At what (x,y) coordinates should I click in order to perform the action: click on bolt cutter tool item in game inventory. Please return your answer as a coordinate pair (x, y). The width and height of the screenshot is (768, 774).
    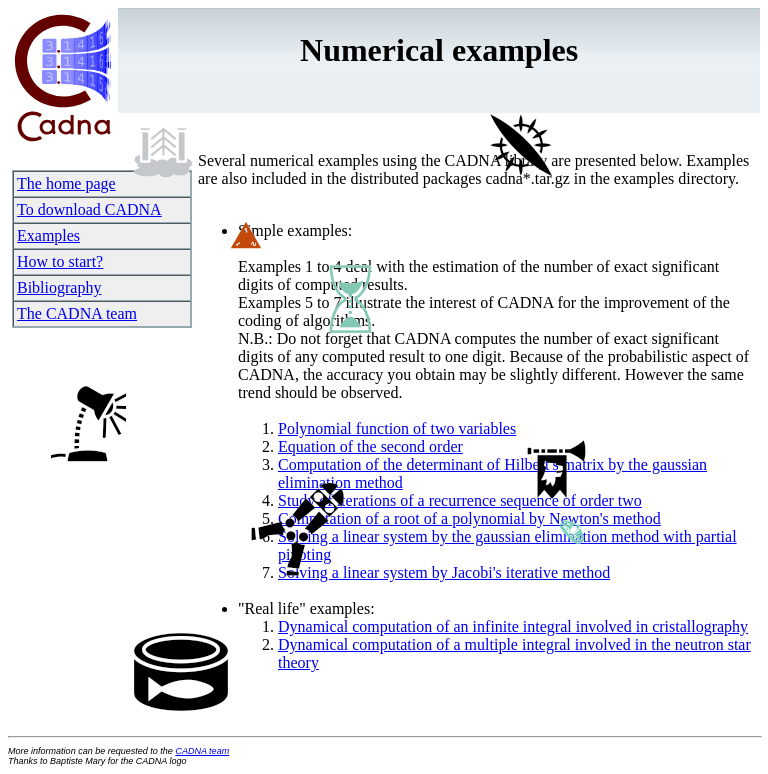
    Looking at the image, I should click on (298, 528).